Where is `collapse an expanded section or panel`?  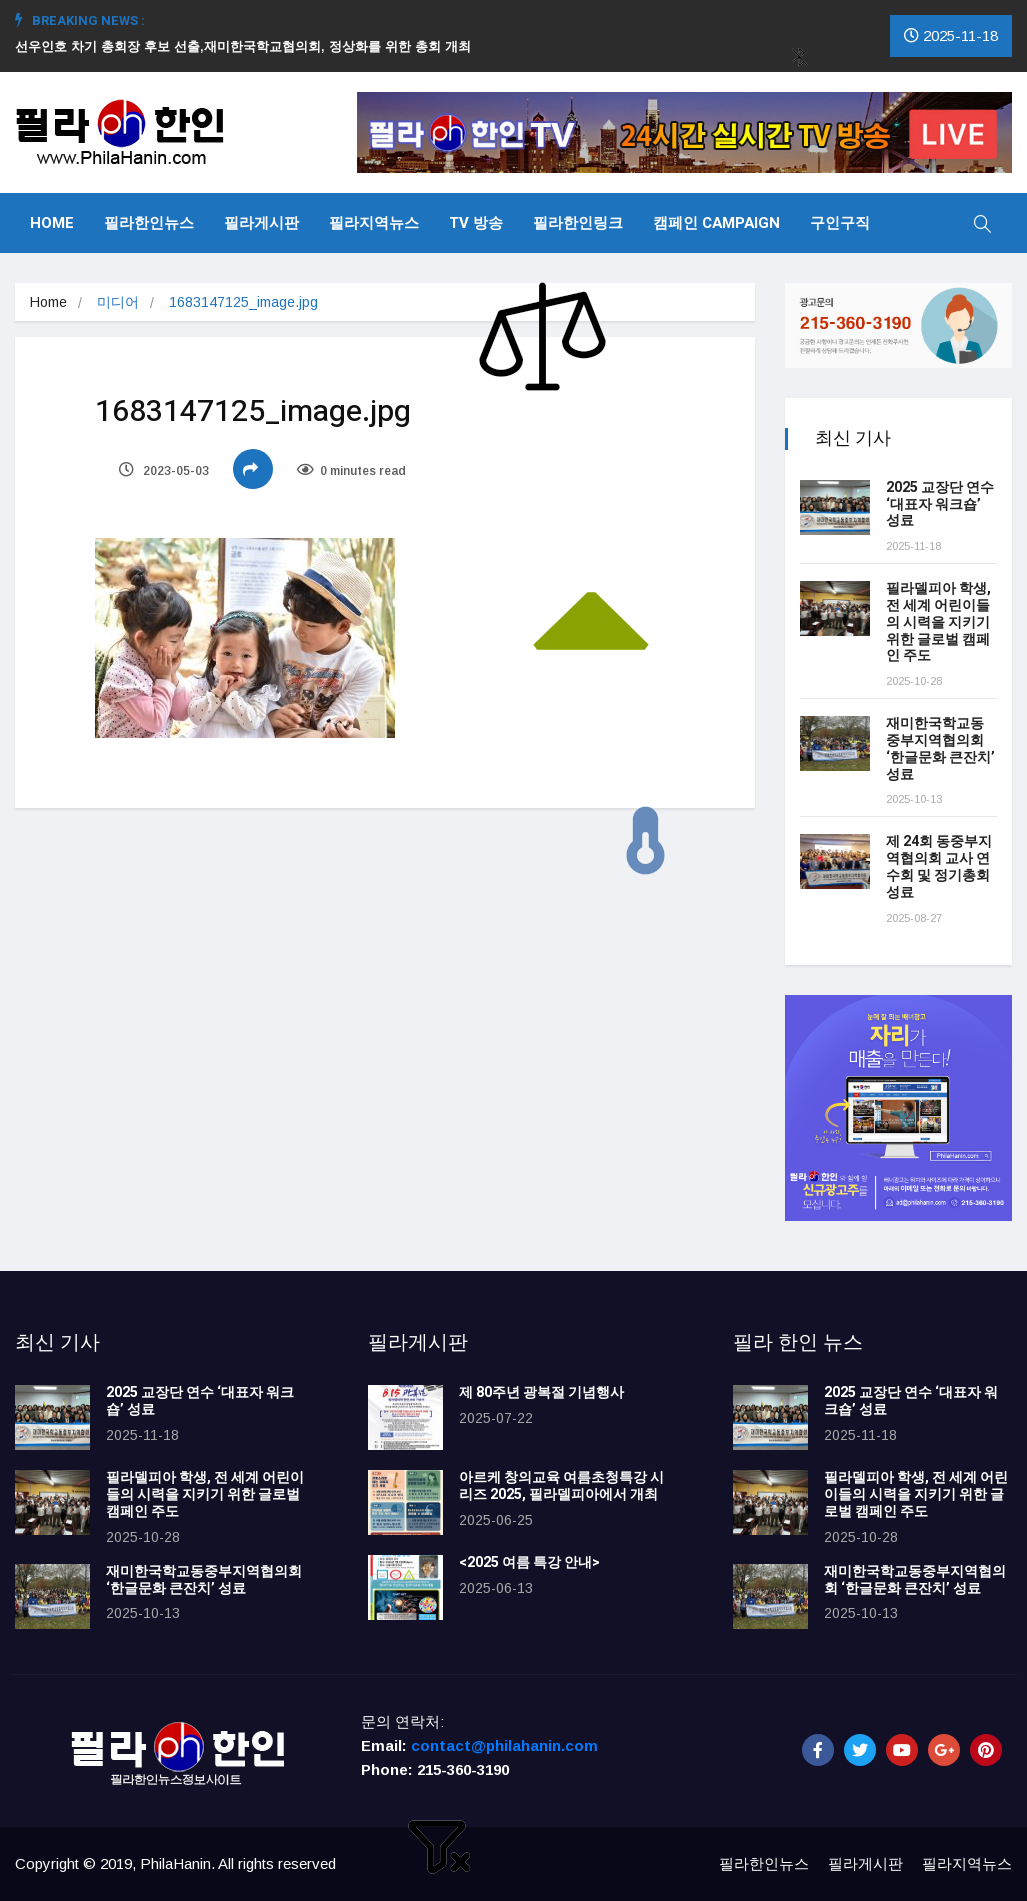 collapse an expanded section or panel is located at coordinates (591, 621).